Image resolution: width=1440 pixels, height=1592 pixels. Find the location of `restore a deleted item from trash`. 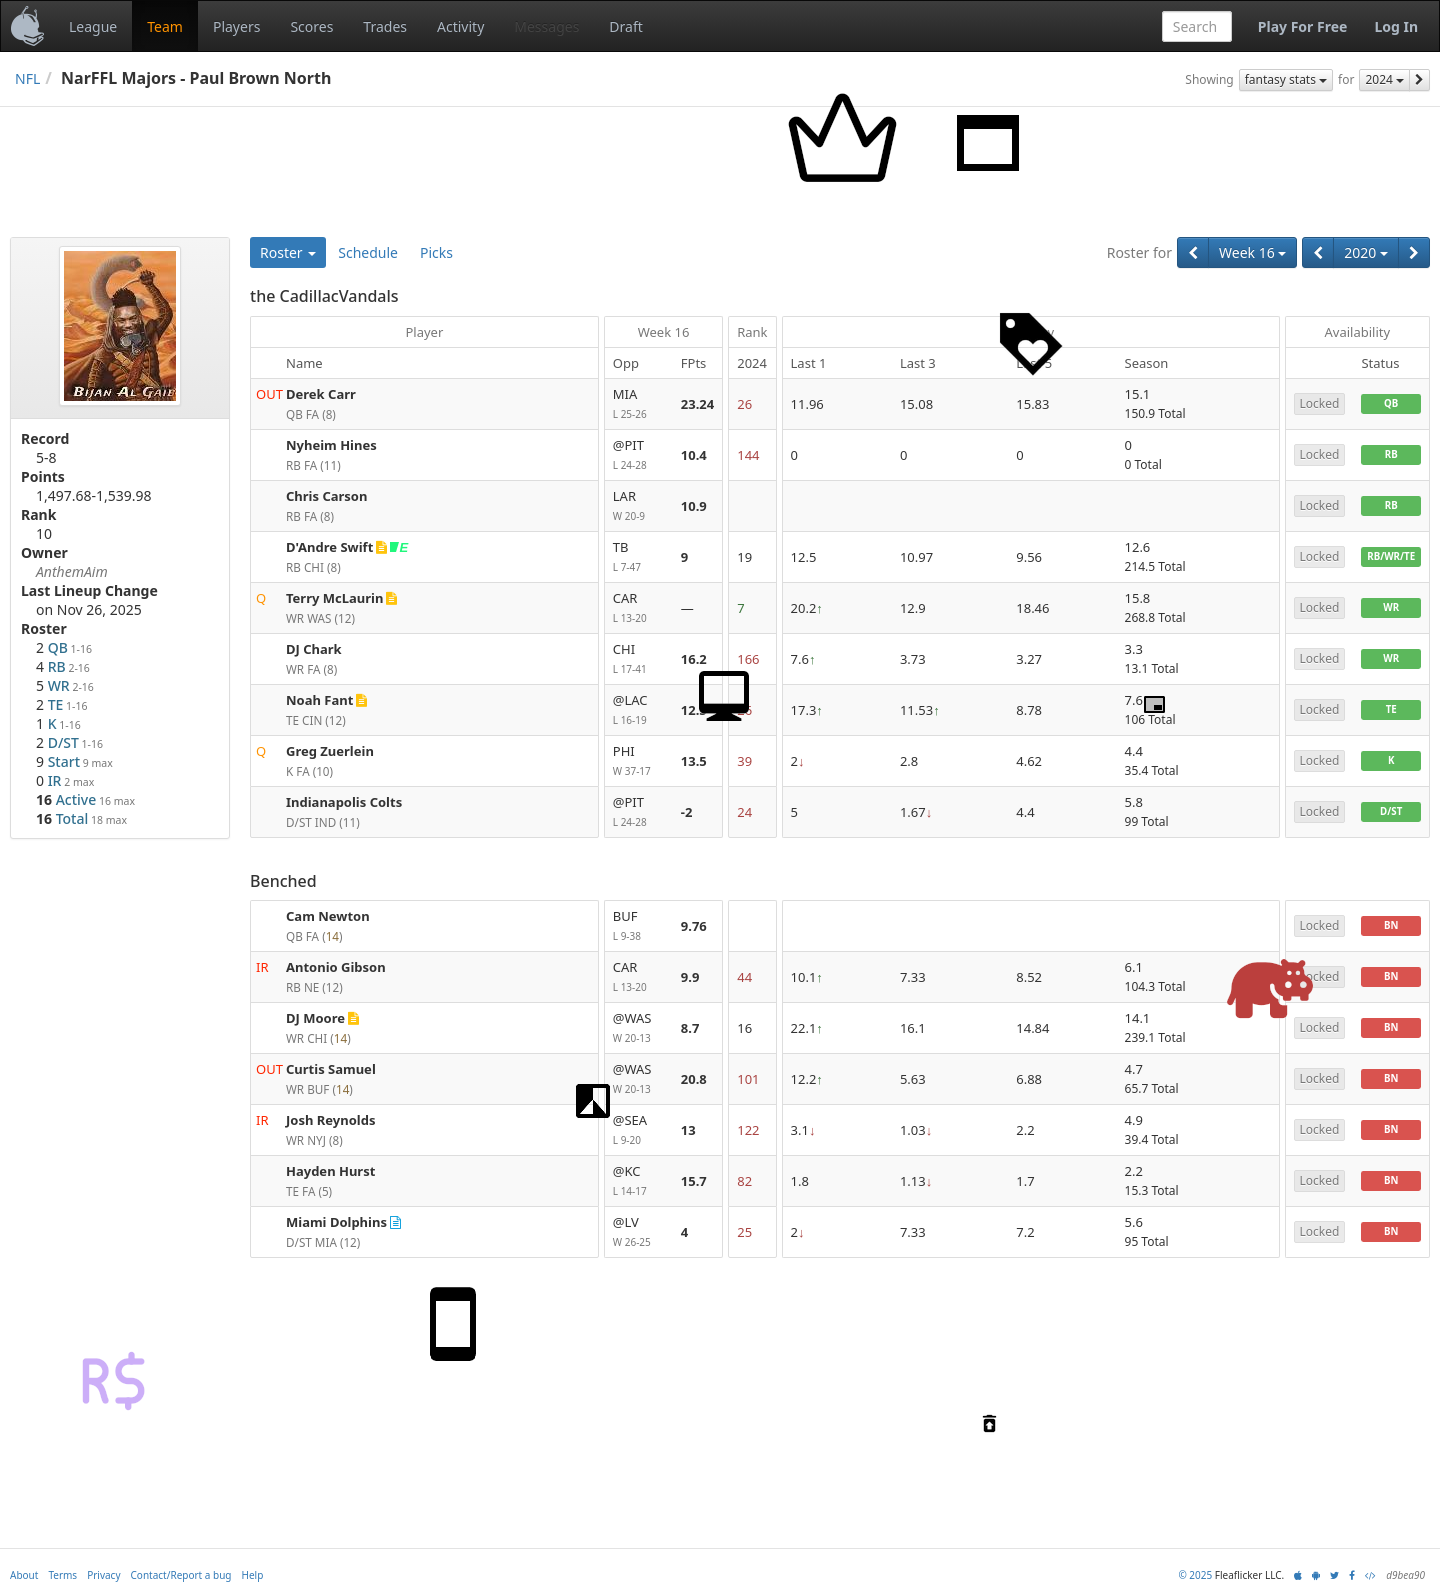

restore a deleted item from trash is located at coordinates (989, 1423).